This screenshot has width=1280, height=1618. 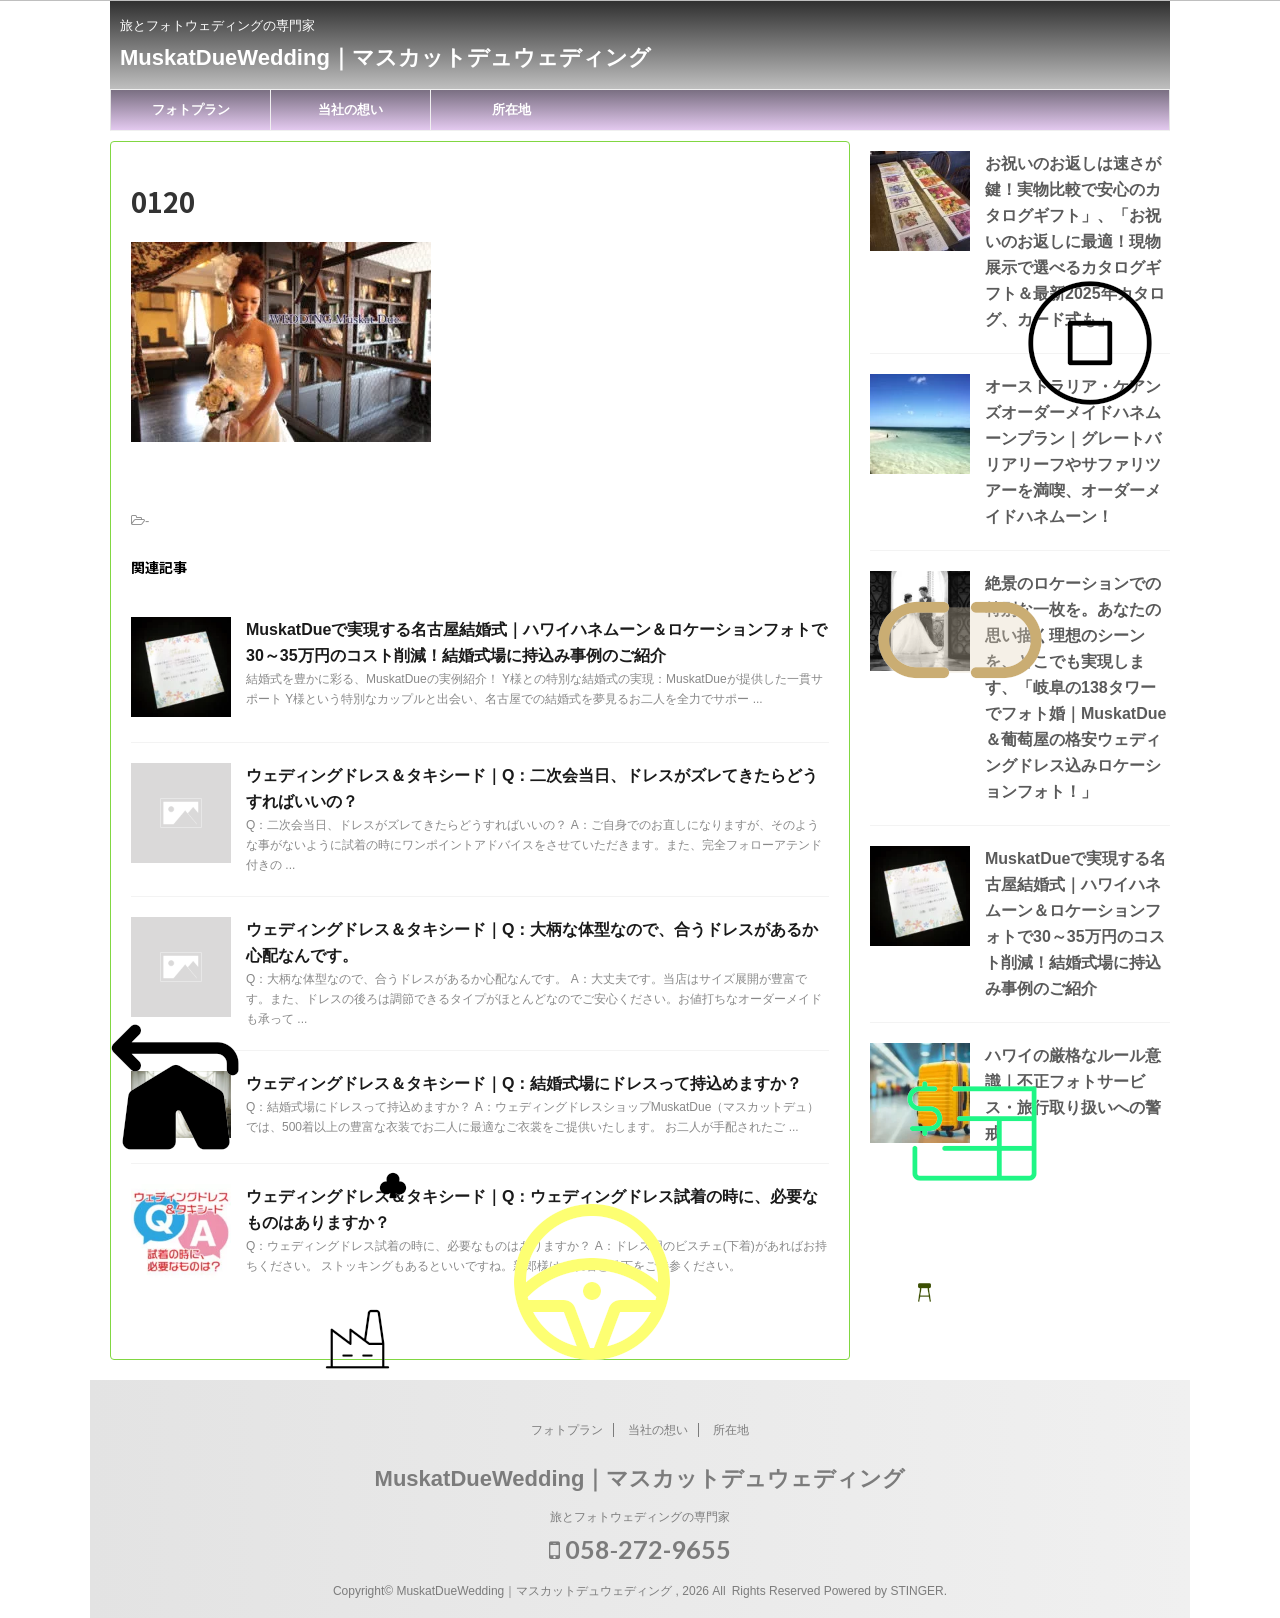 What do you see at coordinates (924, 1292) in the screenshot?
I see `furniture item in a home decor or interior design app` at bounding box center [924, 1292].